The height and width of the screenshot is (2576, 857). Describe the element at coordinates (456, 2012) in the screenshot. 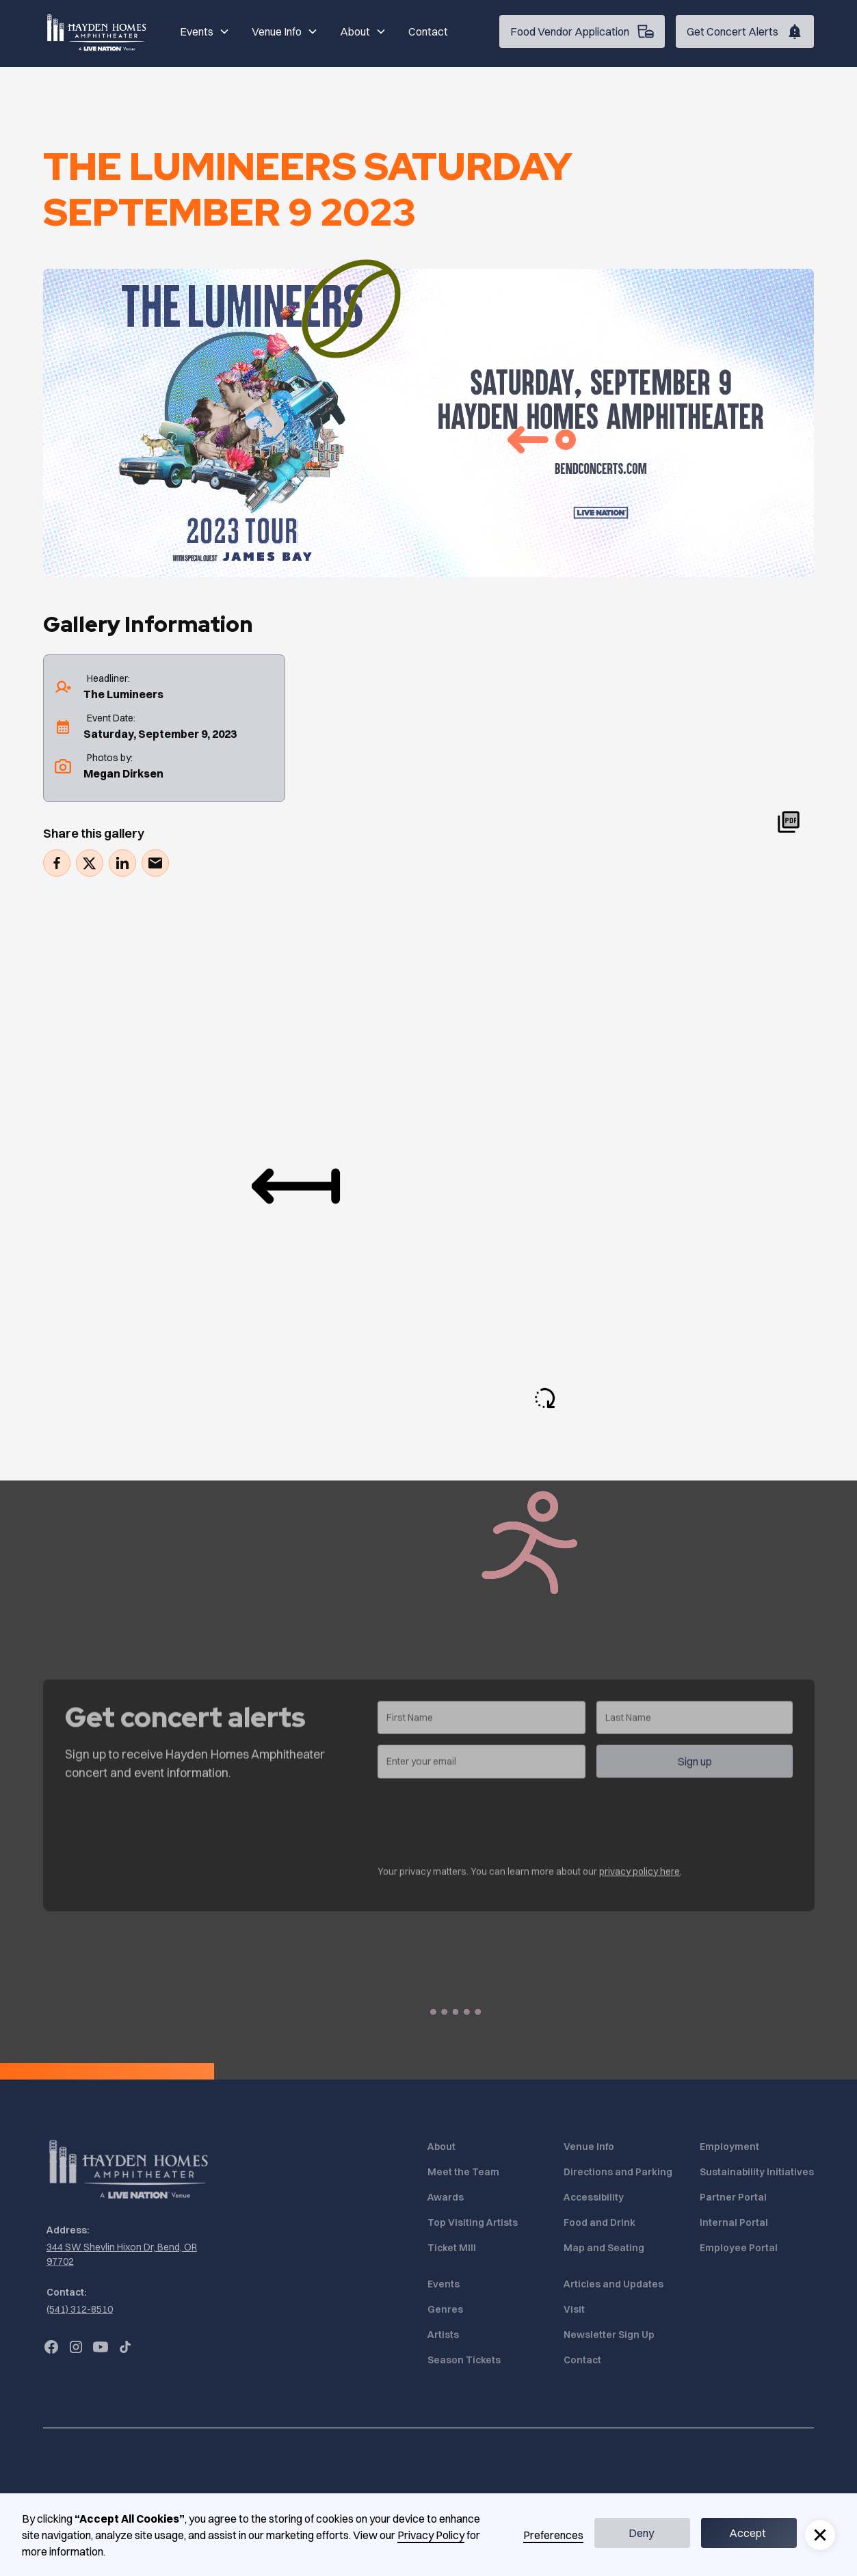

I see `indicates a divider or separator between content sections` at that location.